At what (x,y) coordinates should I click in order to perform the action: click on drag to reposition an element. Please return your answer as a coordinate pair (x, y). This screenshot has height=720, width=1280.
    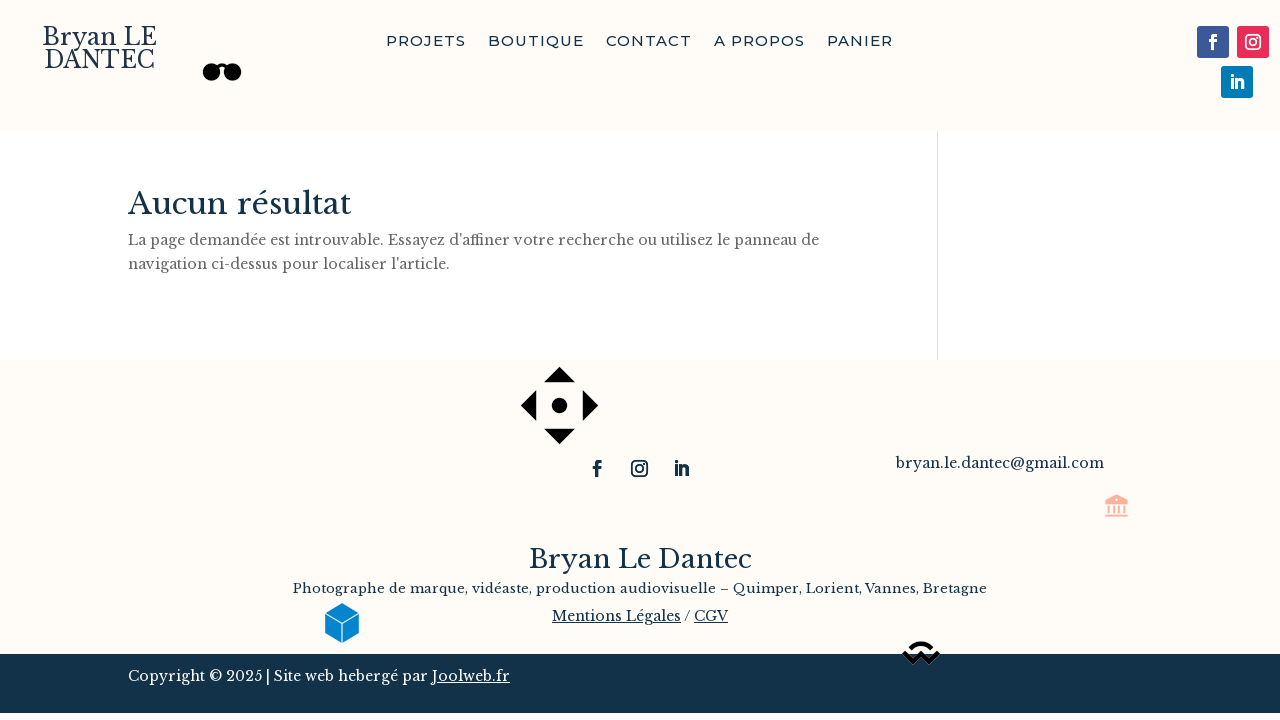
    Looking at the image, I should click on (559, 405).